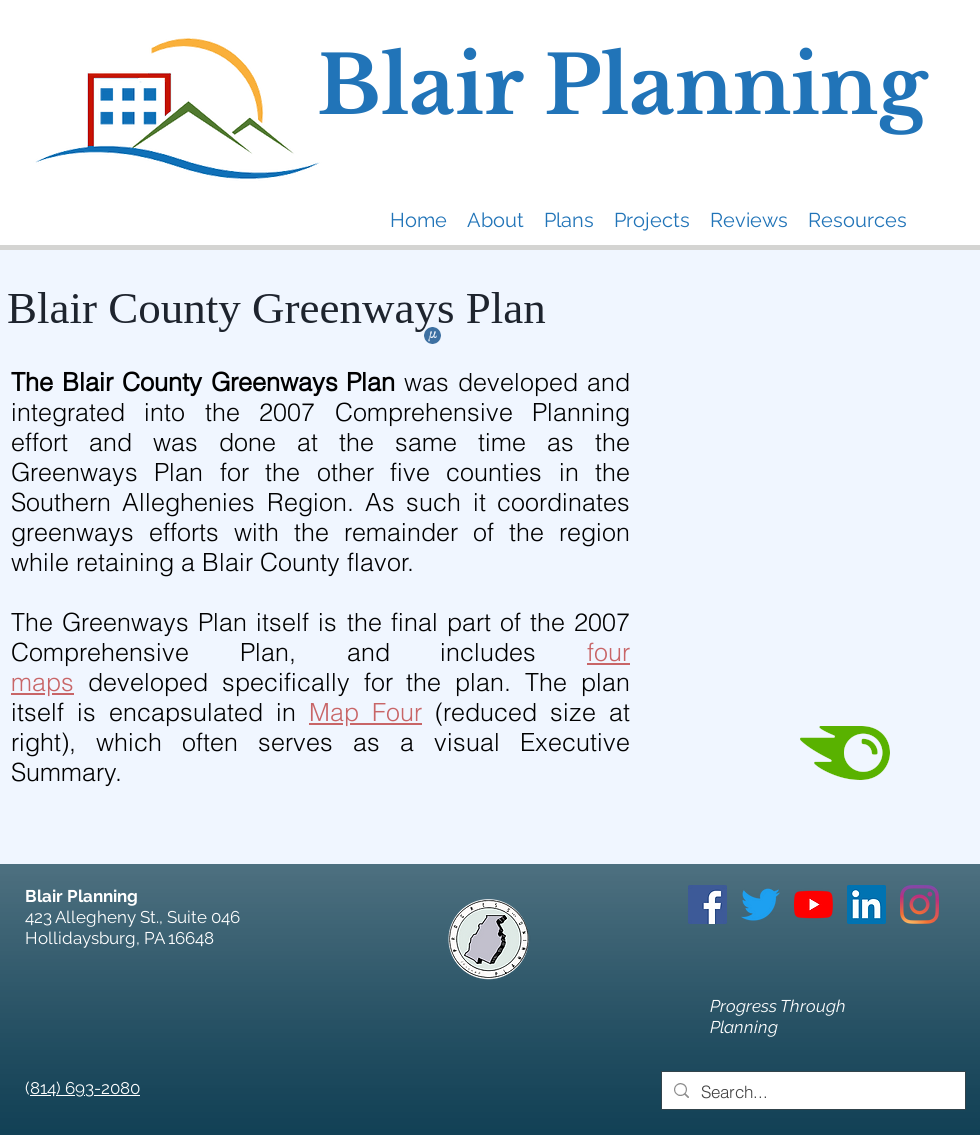 The height and width of the screenshot is (1135, 980). I want to click on open Semrush SEO and marketing platform, so click(845, 753).